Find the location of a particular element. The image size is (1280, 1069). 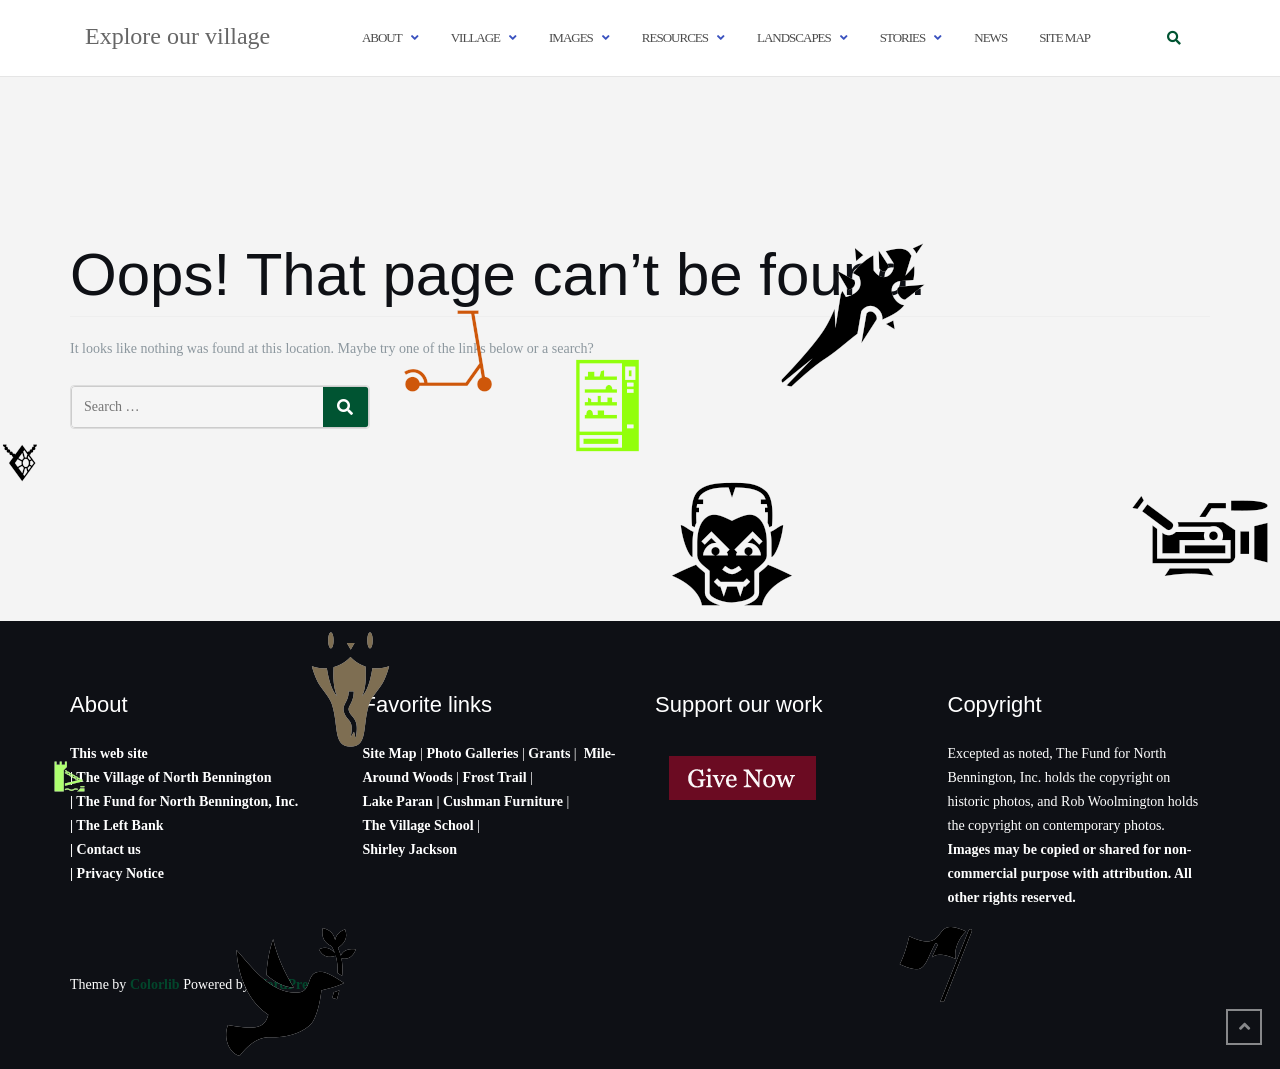

select vampire character class is located at coordinates (732, 544).